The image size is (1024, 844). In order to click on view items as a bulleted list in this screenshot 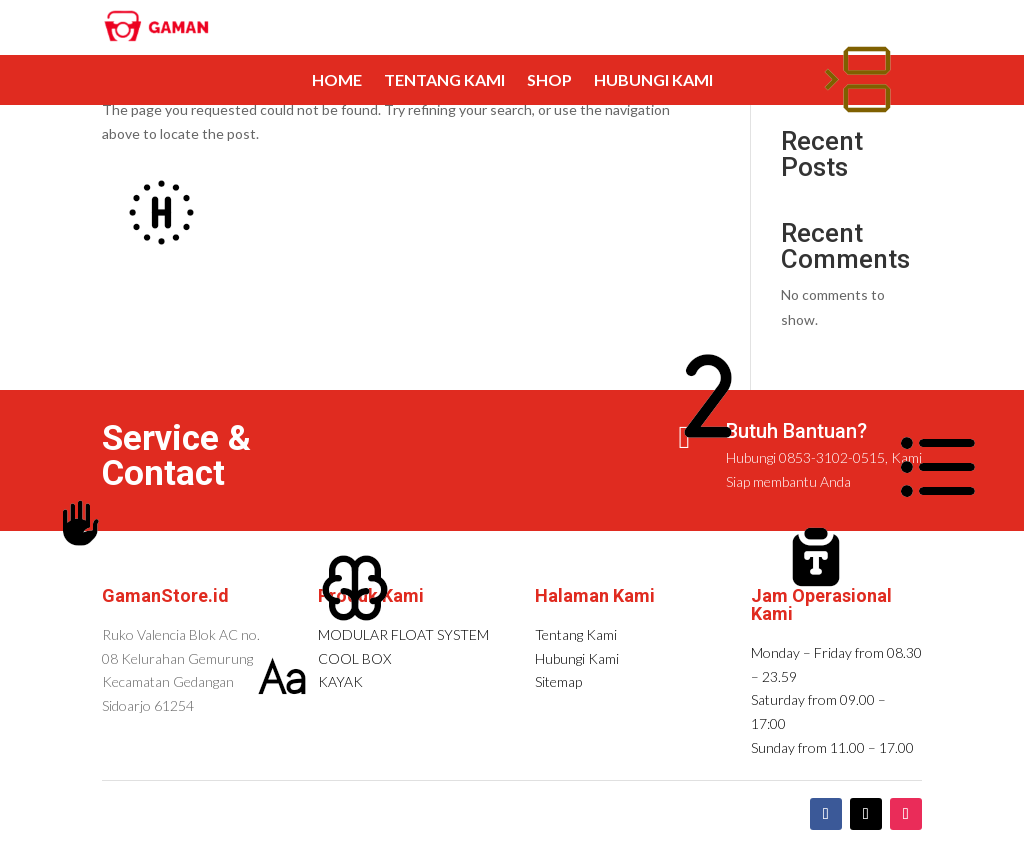, I will do `click(939, 467)`.